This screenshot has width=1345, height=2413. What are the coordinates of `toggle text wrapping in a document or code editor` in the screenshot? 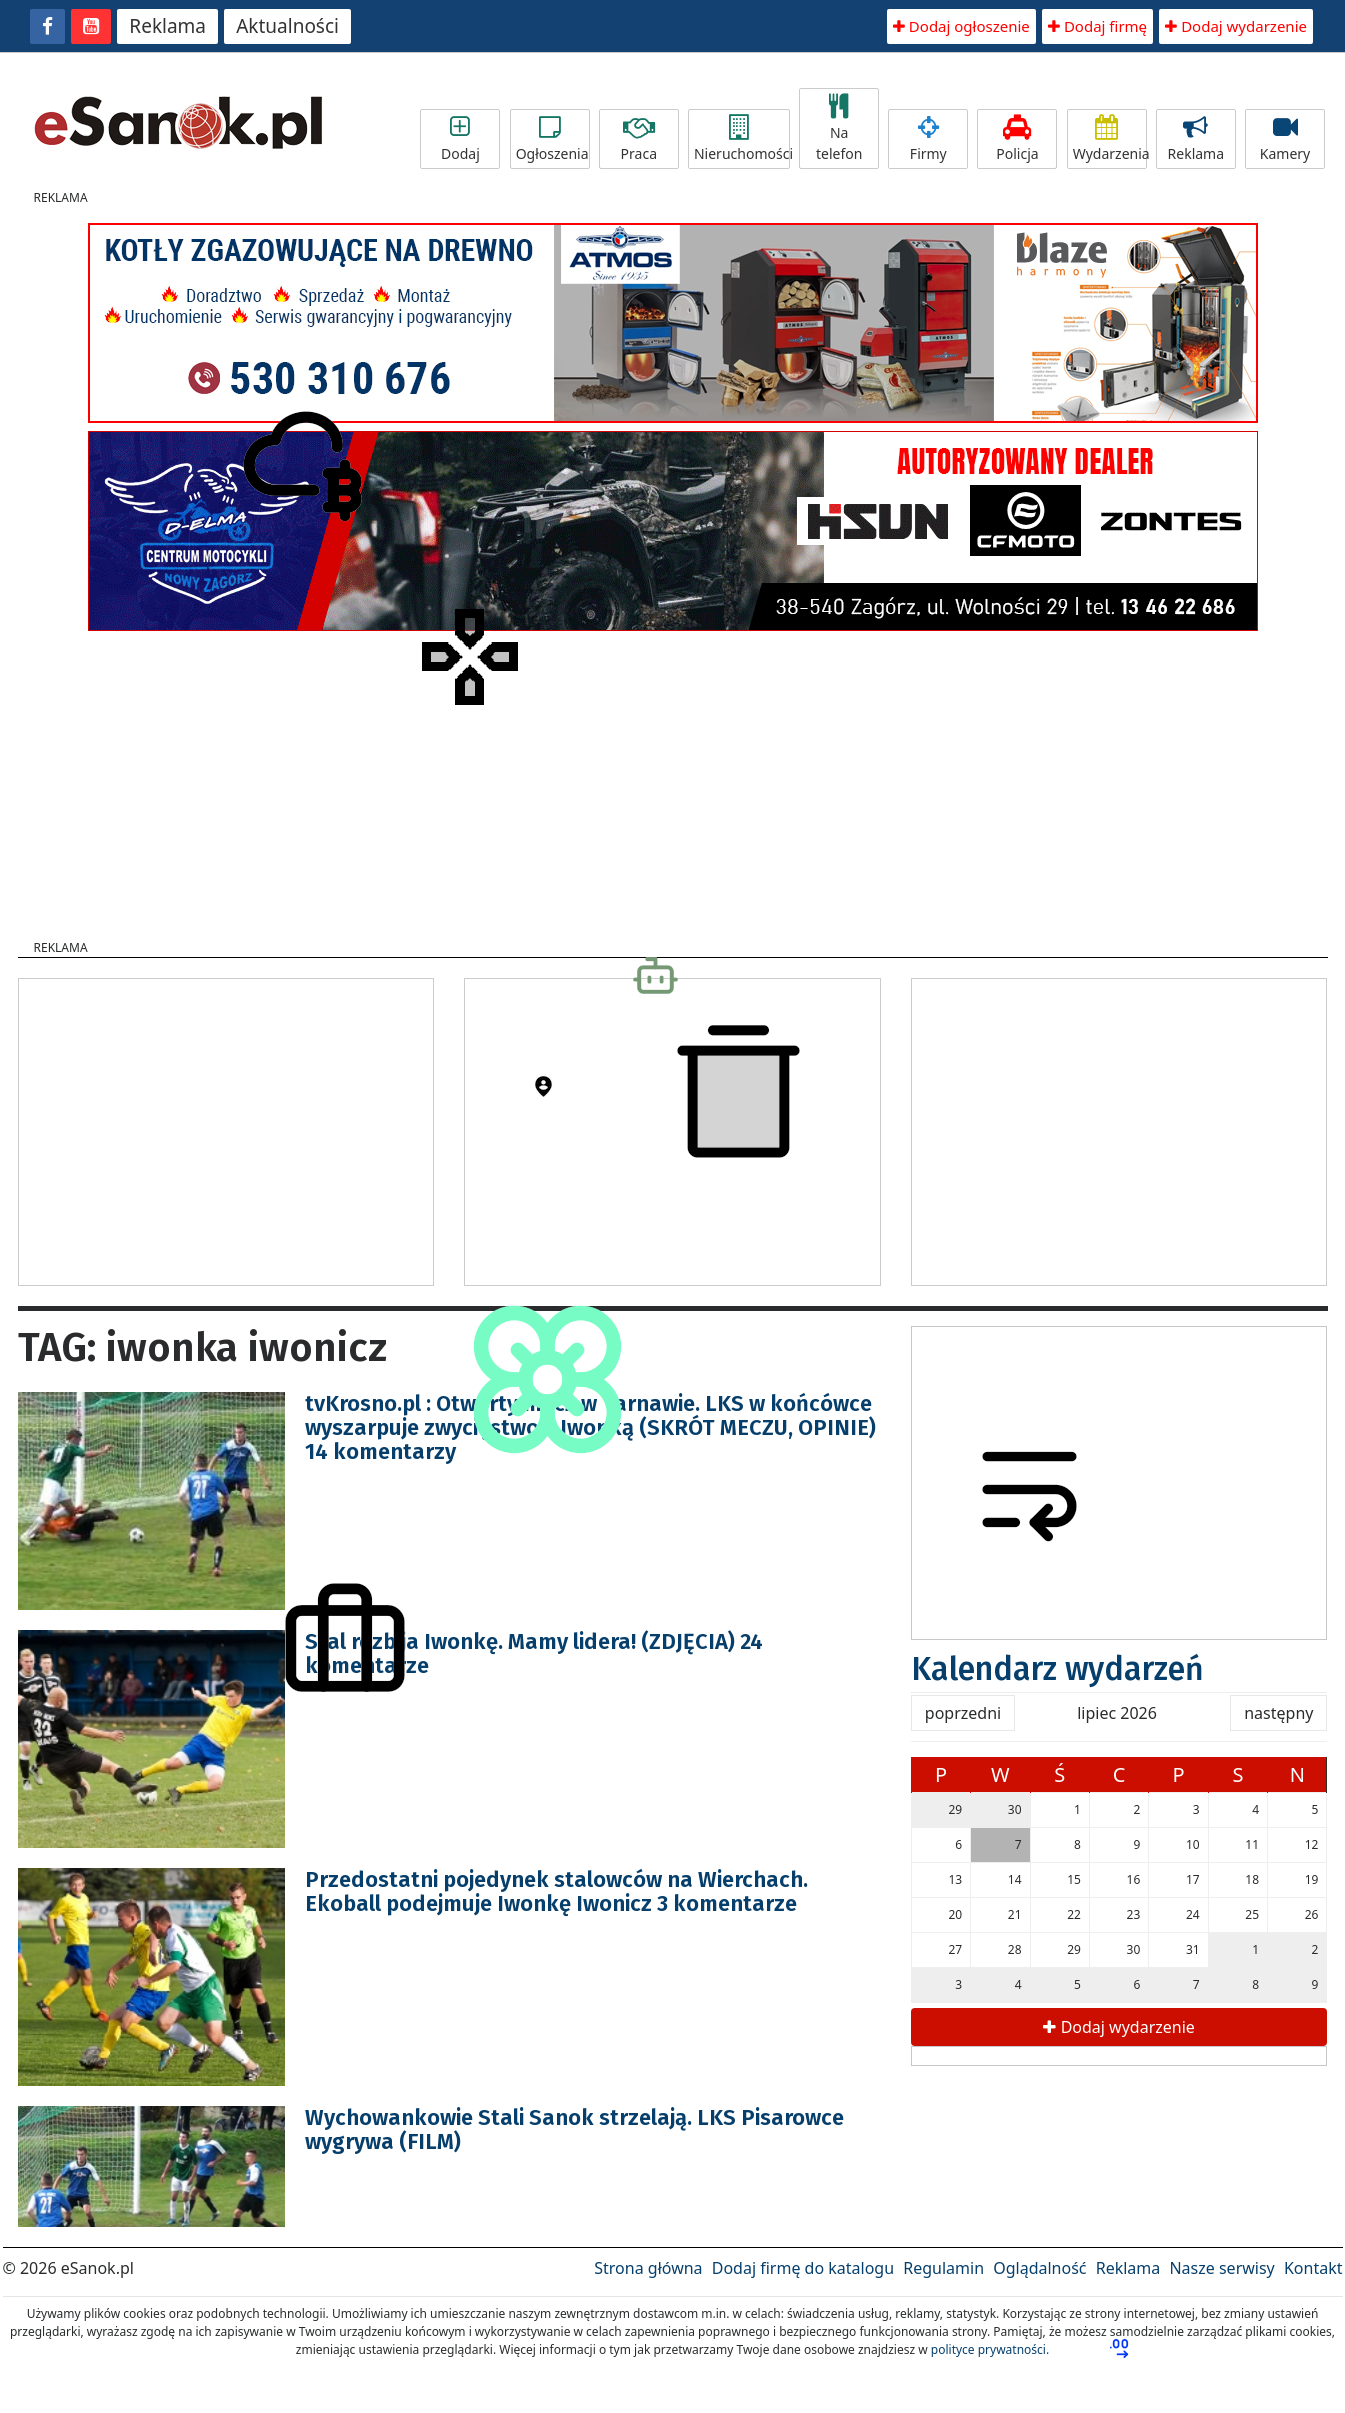 It's located at (1029, 1489).